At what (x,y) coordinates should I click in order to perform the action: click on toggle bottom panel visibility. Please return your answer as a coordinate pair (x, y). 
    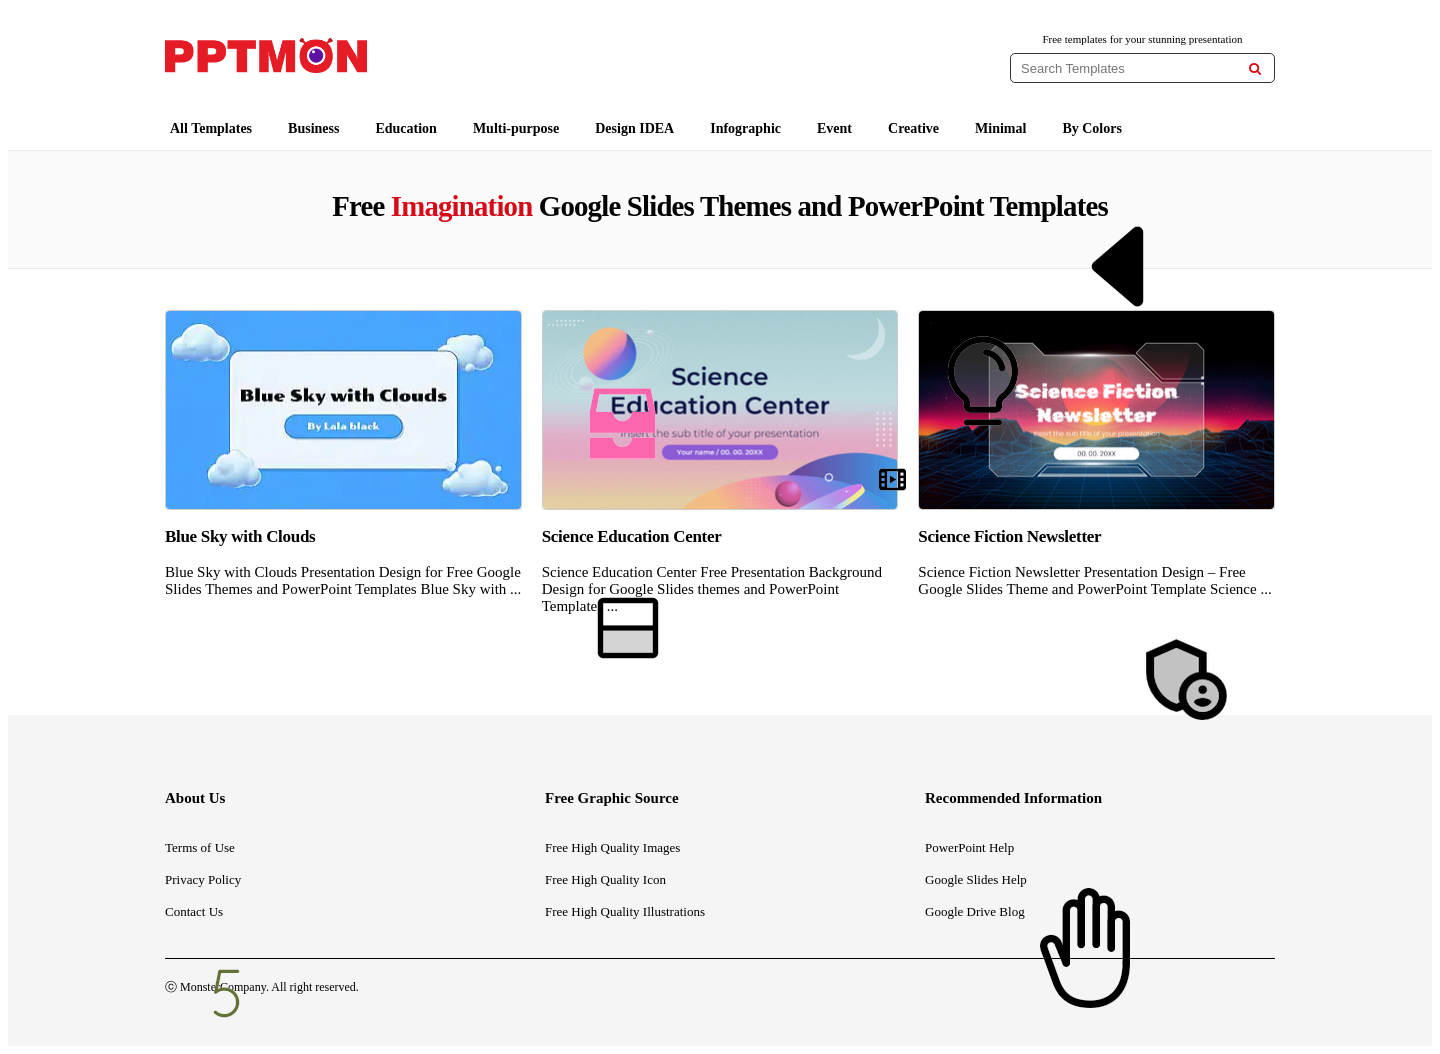
    Looking at the image, I should click on (628, 628).